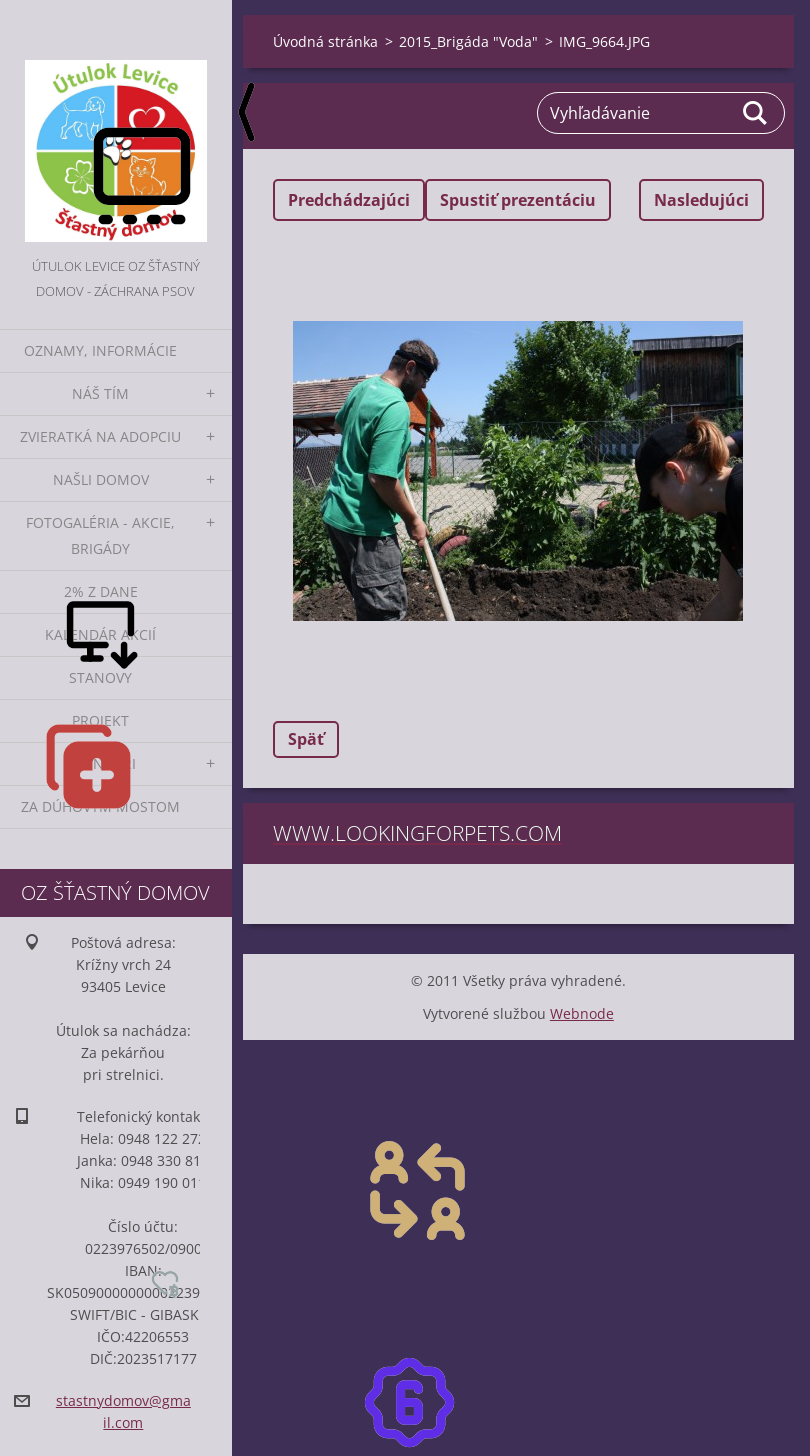  I want to click on favorite or save a bitcoin transaction, so click(165, 1283).